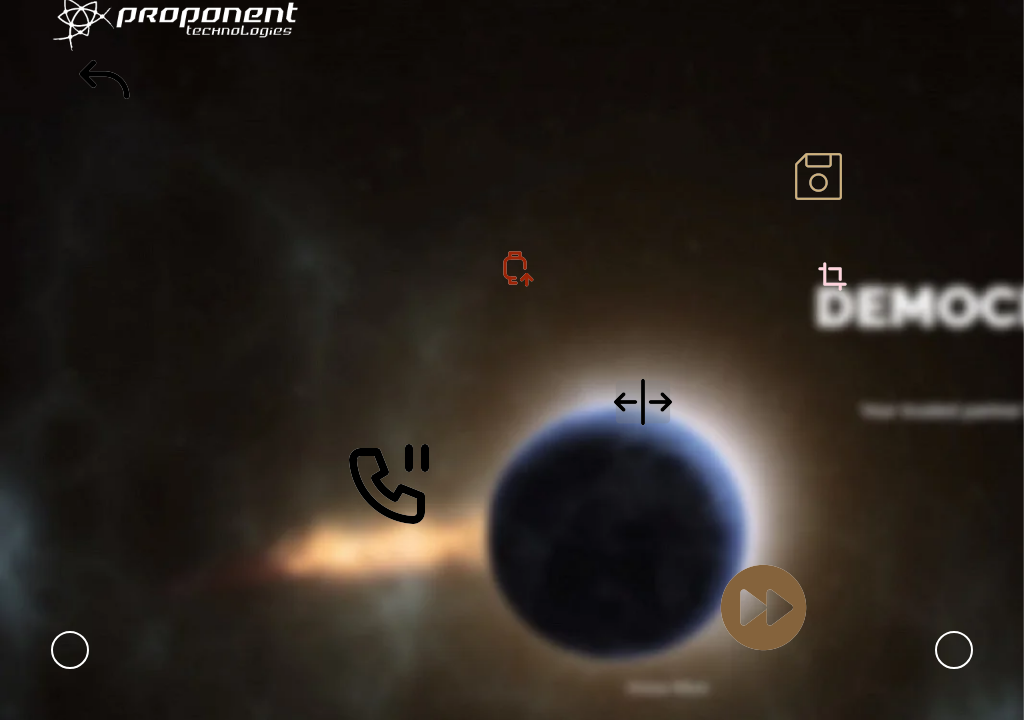 The image size is (1024, 720). Describe the element at coordinates (389, 484) in the screenshot. I see `pause an active phone call` at that location.